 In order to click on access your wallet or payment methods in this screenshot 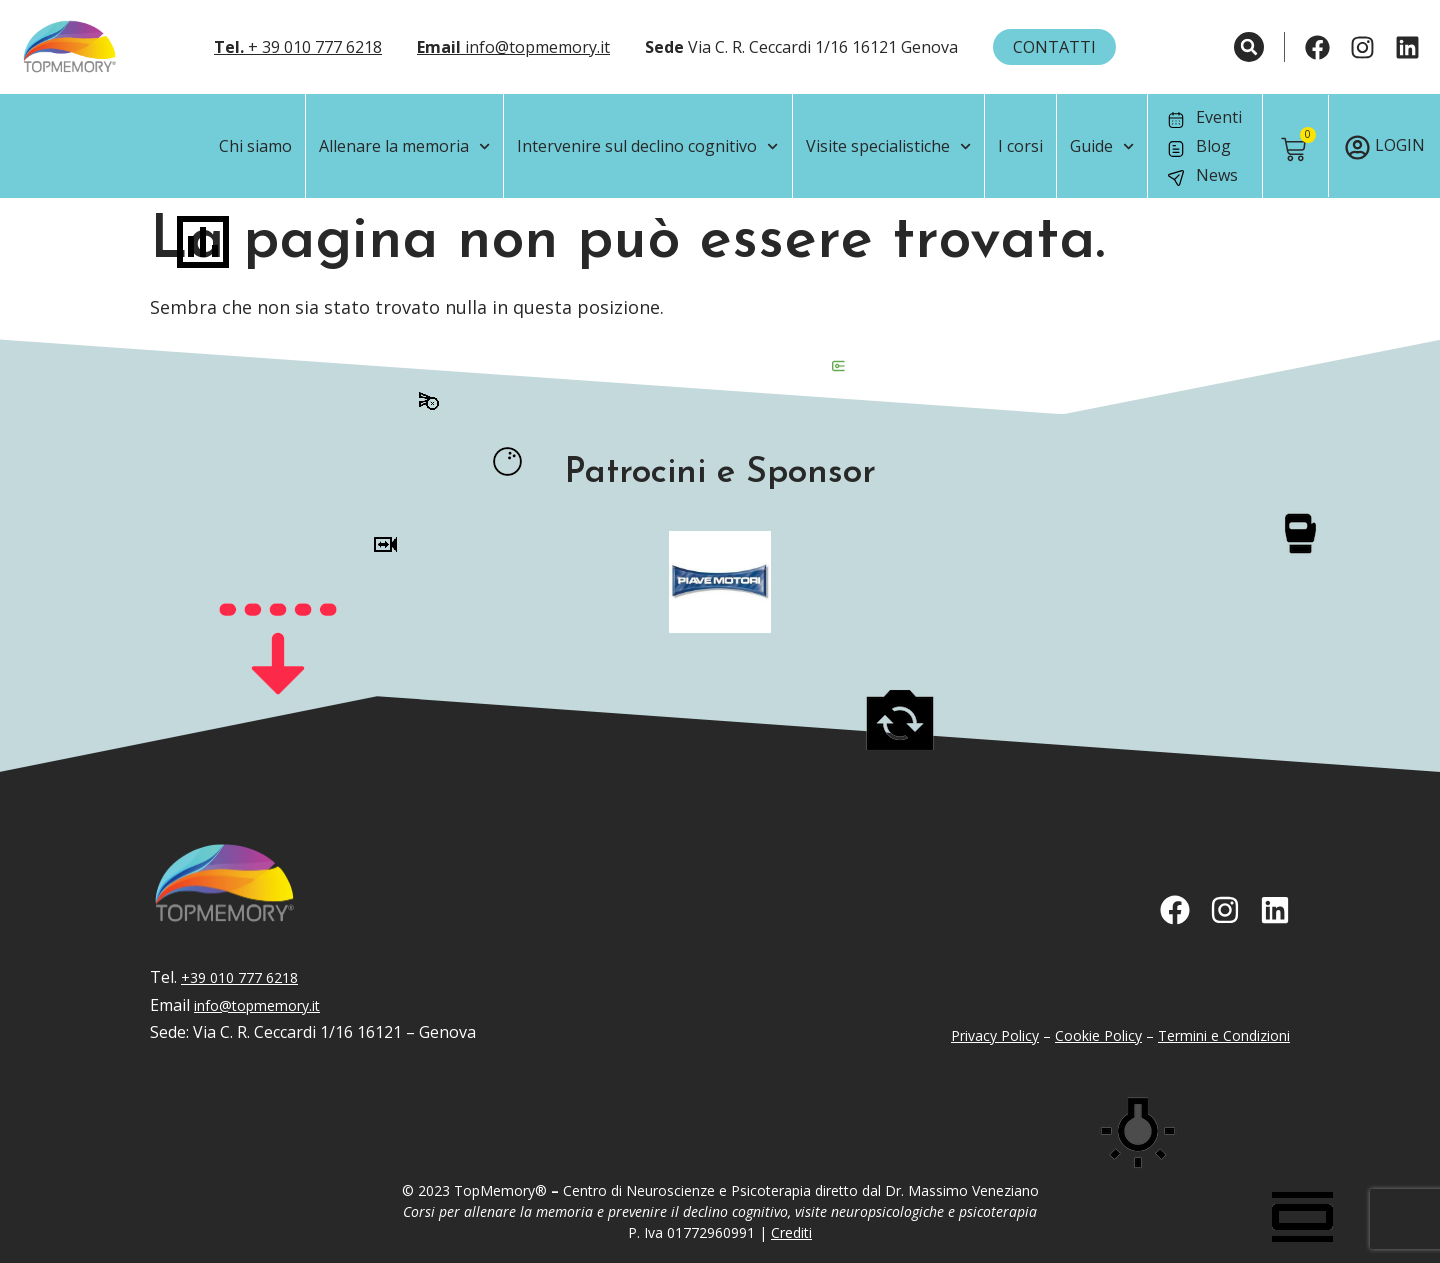, I will do `click(838, 366)`.